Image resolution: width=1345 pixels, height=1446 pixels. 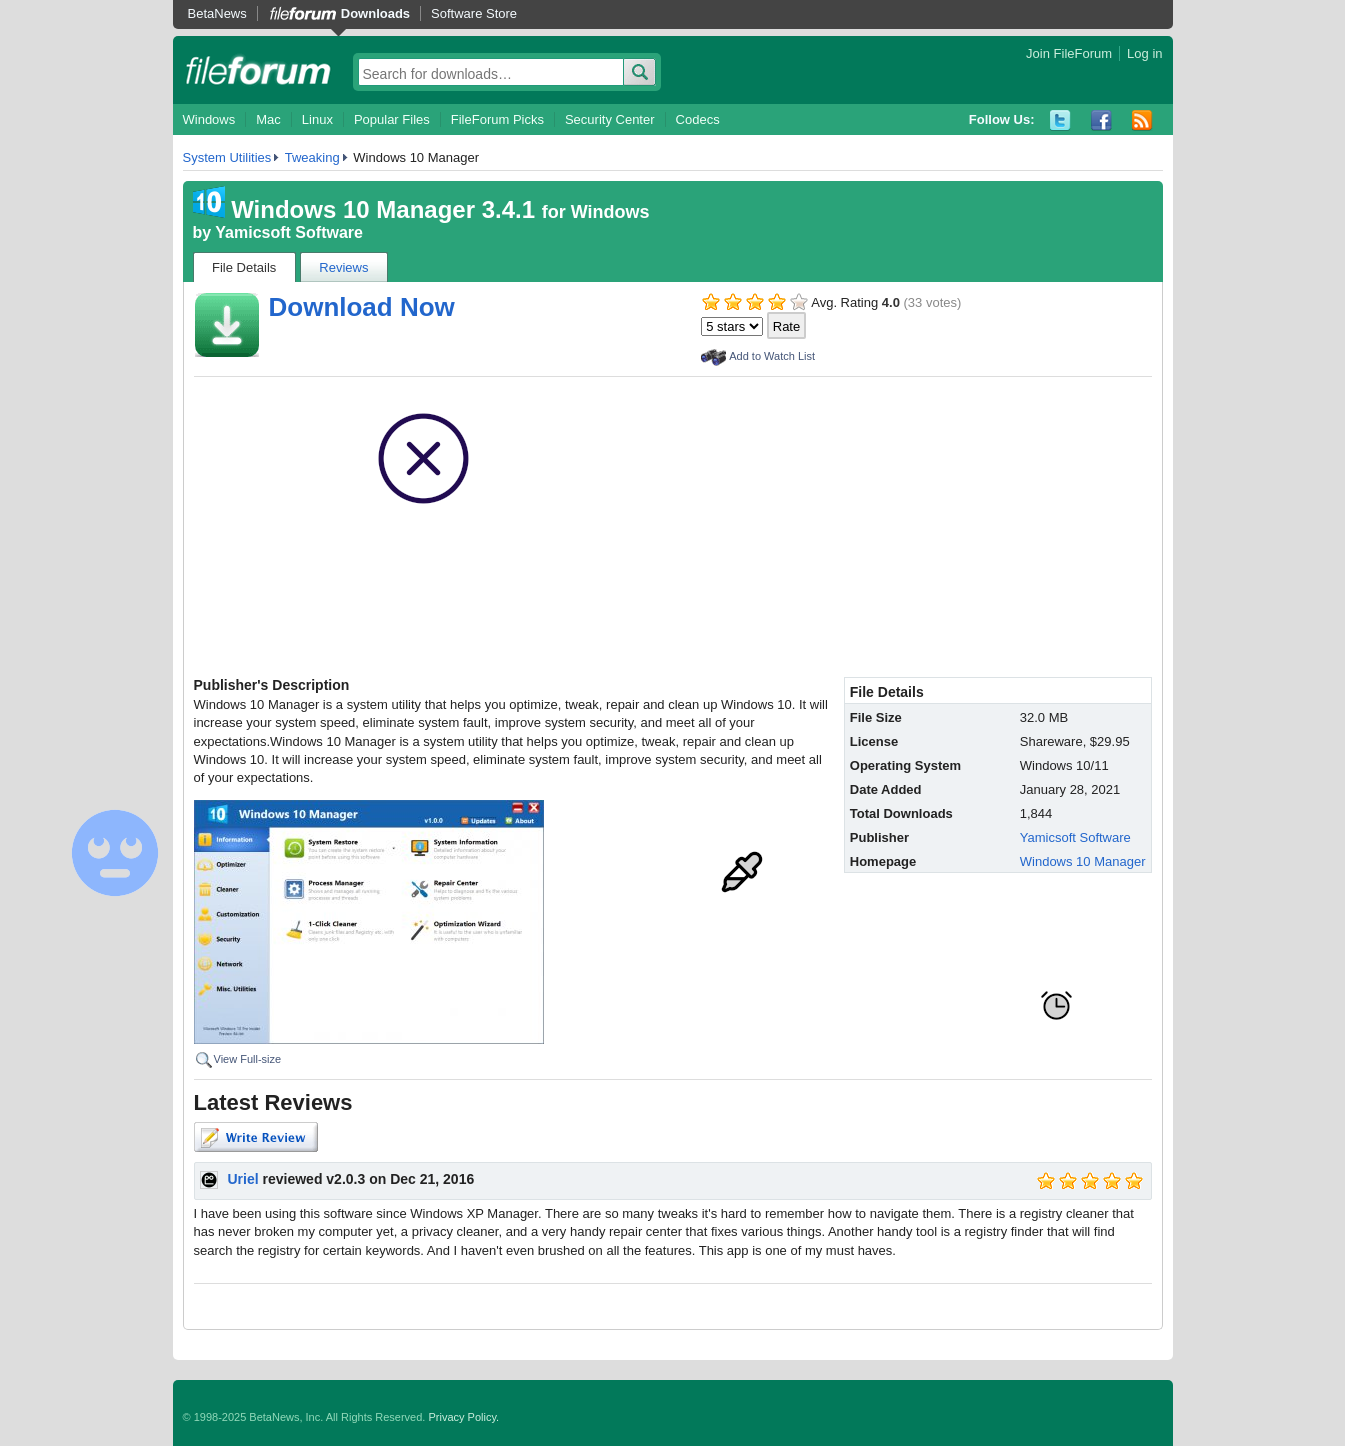 What do you see at coordinates (423, 458) in the screenshot?
I see `close or dismiss a dialog` at bounding box center [423, 458].